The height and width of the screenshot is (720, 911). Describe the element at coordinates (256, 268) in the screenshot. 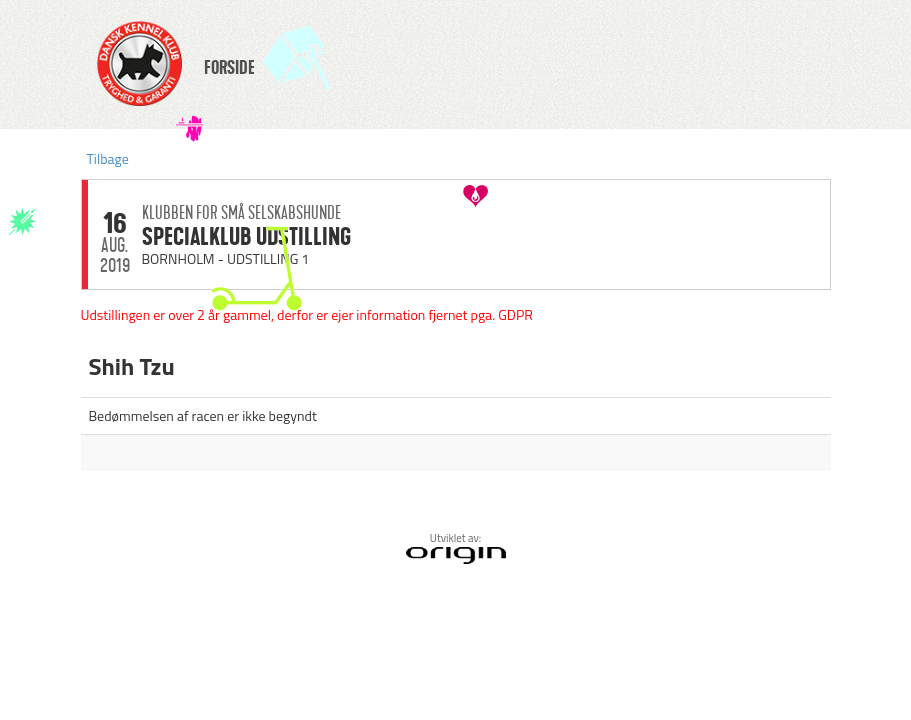

I see `select kick scooter as transportation mode` at that location.